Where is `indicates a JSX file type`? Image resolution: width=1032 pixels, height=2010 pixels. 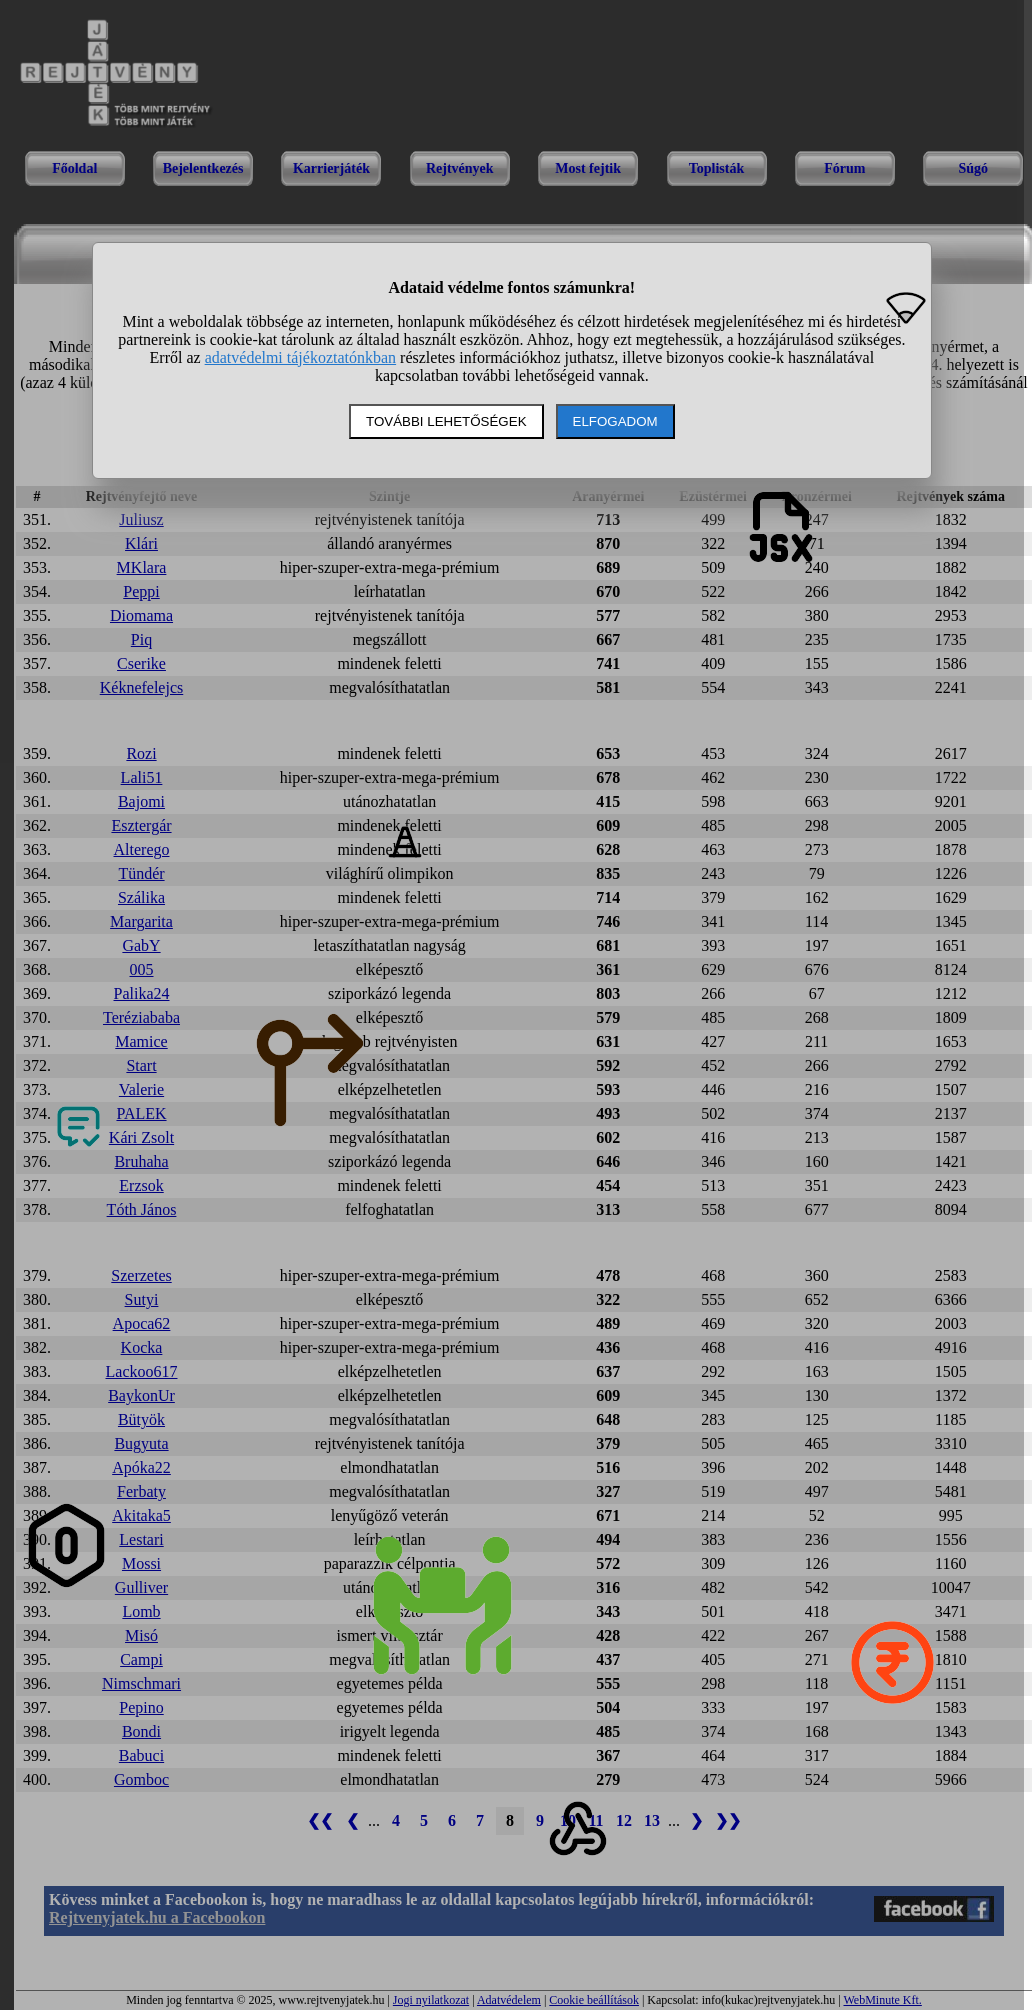 indicates a JSX file type is located at coordinates (781, 527).